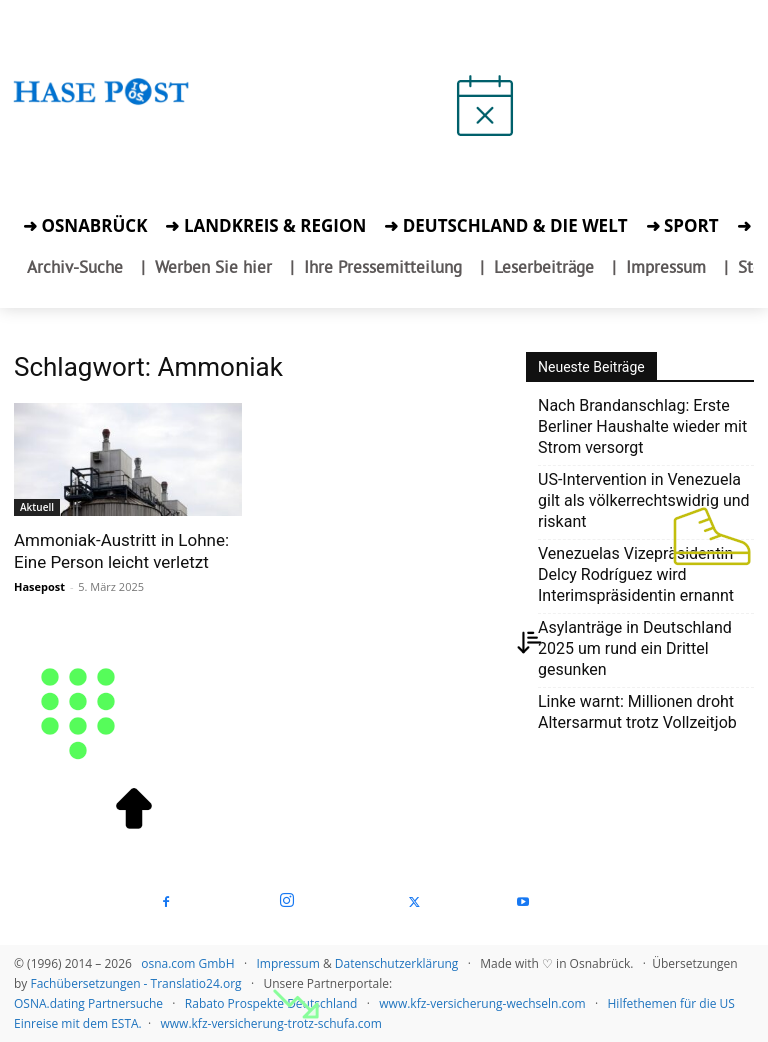 This screenshot has width=768, height=1042. What do you see at coordinates (134, 808) in the screenshot?
I see `upvote or like content` at bounding box center [134, 808].